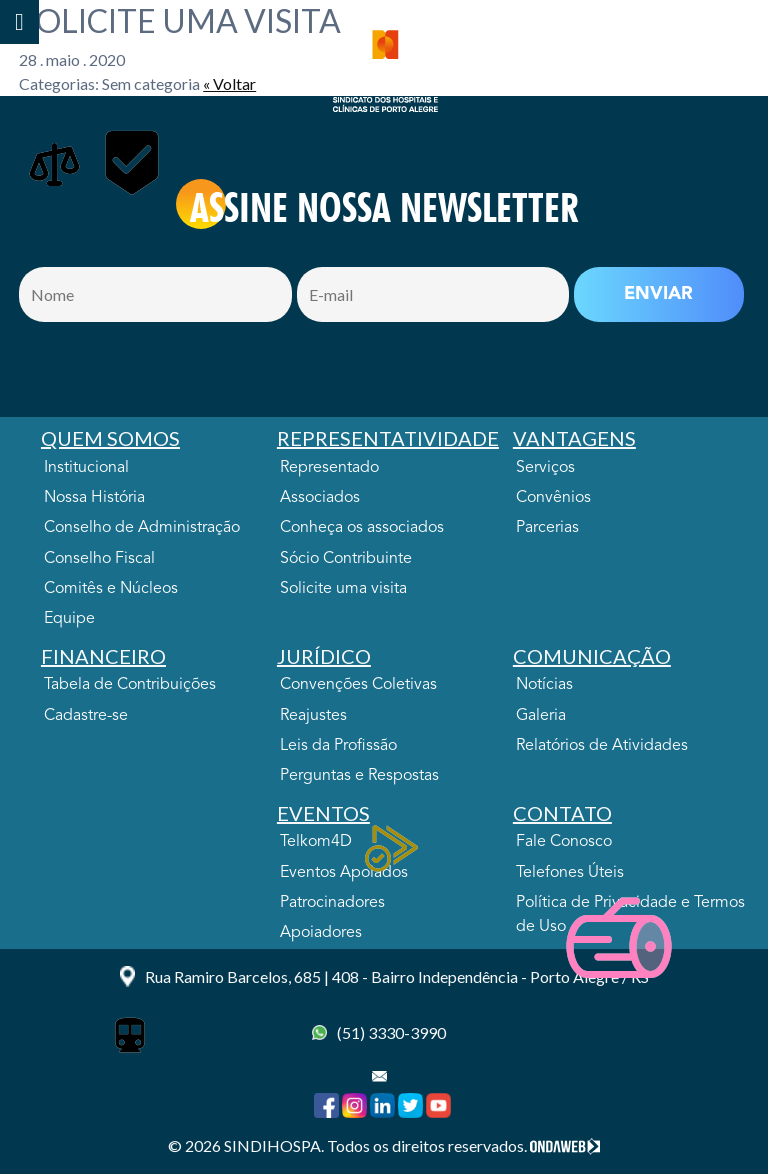 Image resolution: width=768 pixels, height=1174 pixels. I want to click on run all tests with code coverage, so click(392, 846).